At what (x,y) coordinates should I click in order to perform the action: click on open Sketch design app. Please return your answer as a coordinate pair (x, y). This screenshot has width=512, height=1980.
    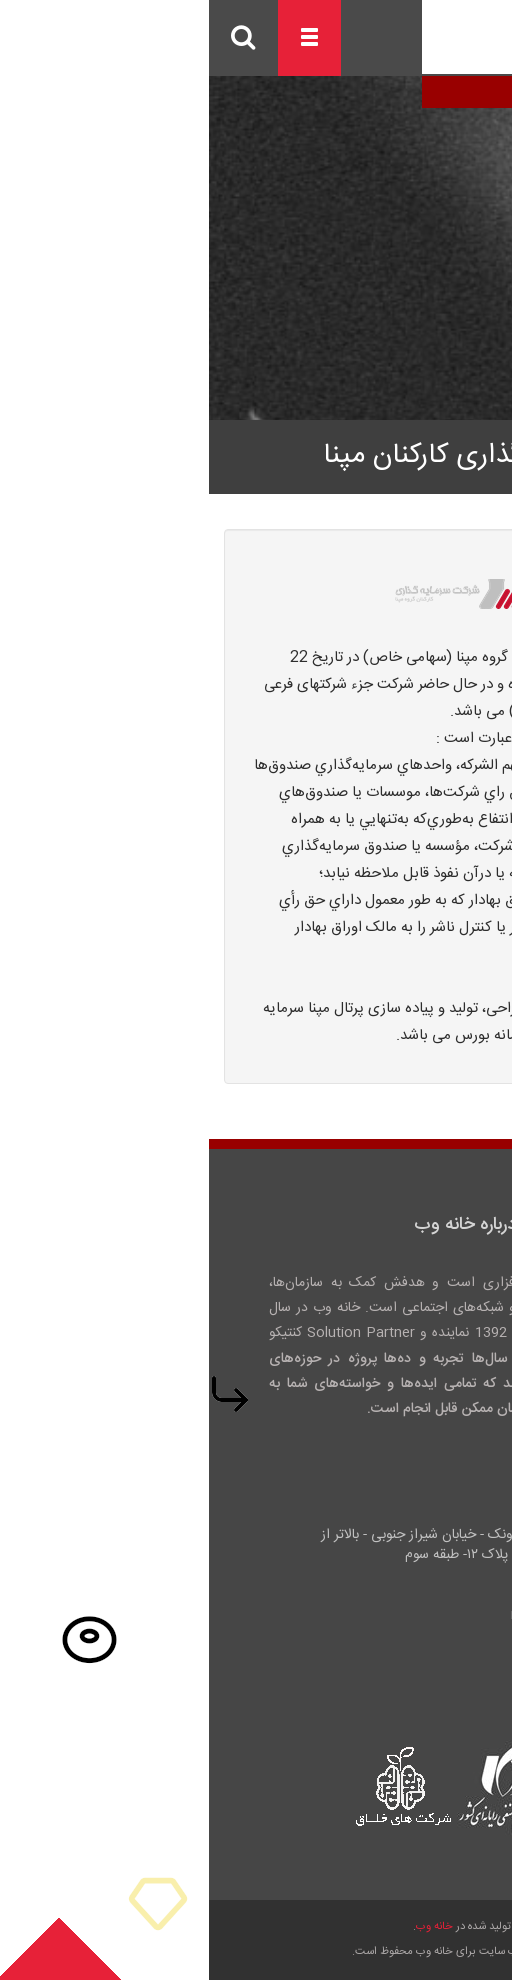
    Looking at the image, I should click on (158, 1904).